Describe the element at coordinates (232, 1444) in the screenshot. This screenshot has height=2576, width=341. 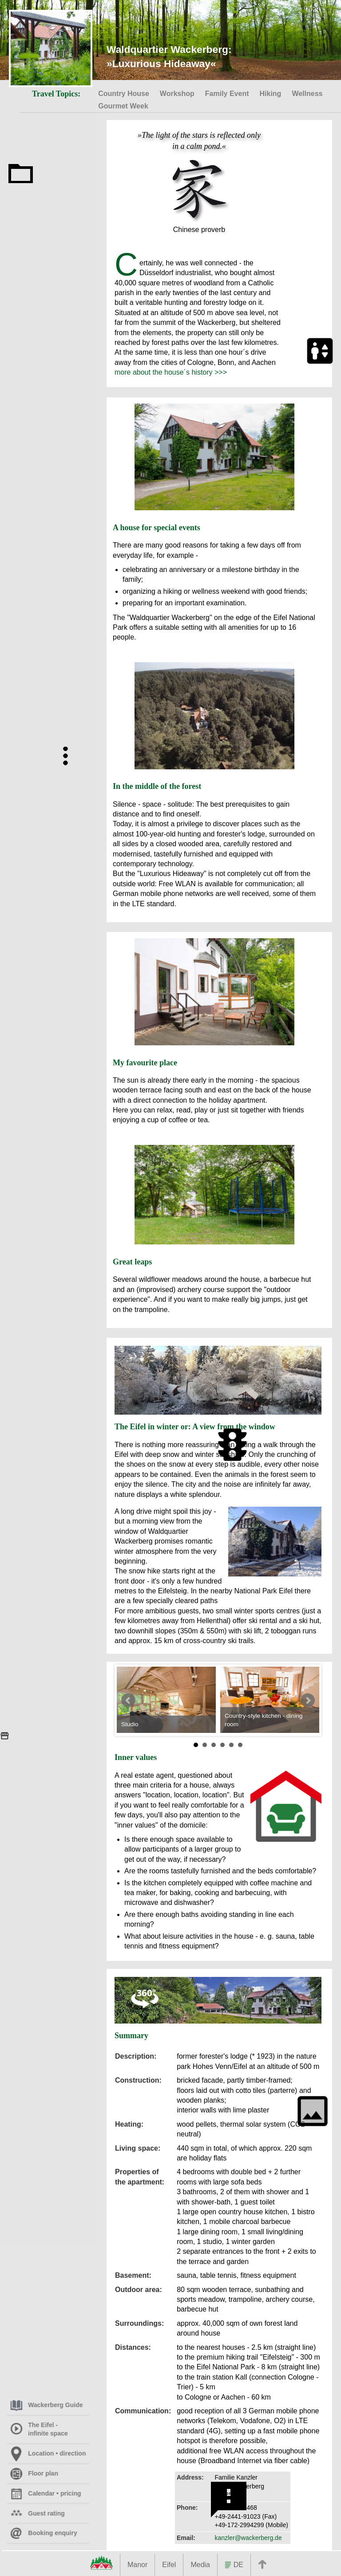
I see `view traffic conditions on map` at that location.